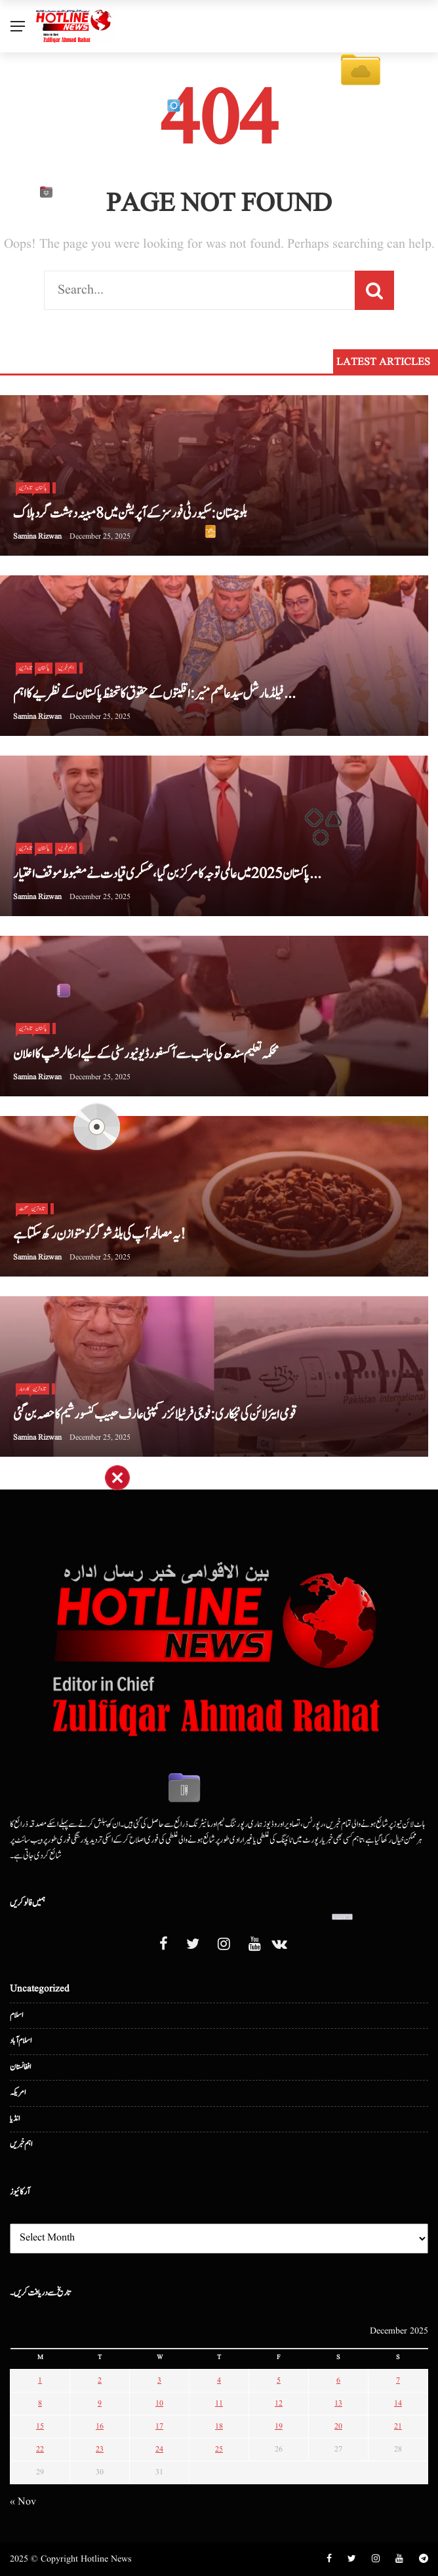  What do you see at coordinates (342, 1917) in the screenshot?
I see `connect a bluetooth keyboard` at bounding box center [342, 1917].